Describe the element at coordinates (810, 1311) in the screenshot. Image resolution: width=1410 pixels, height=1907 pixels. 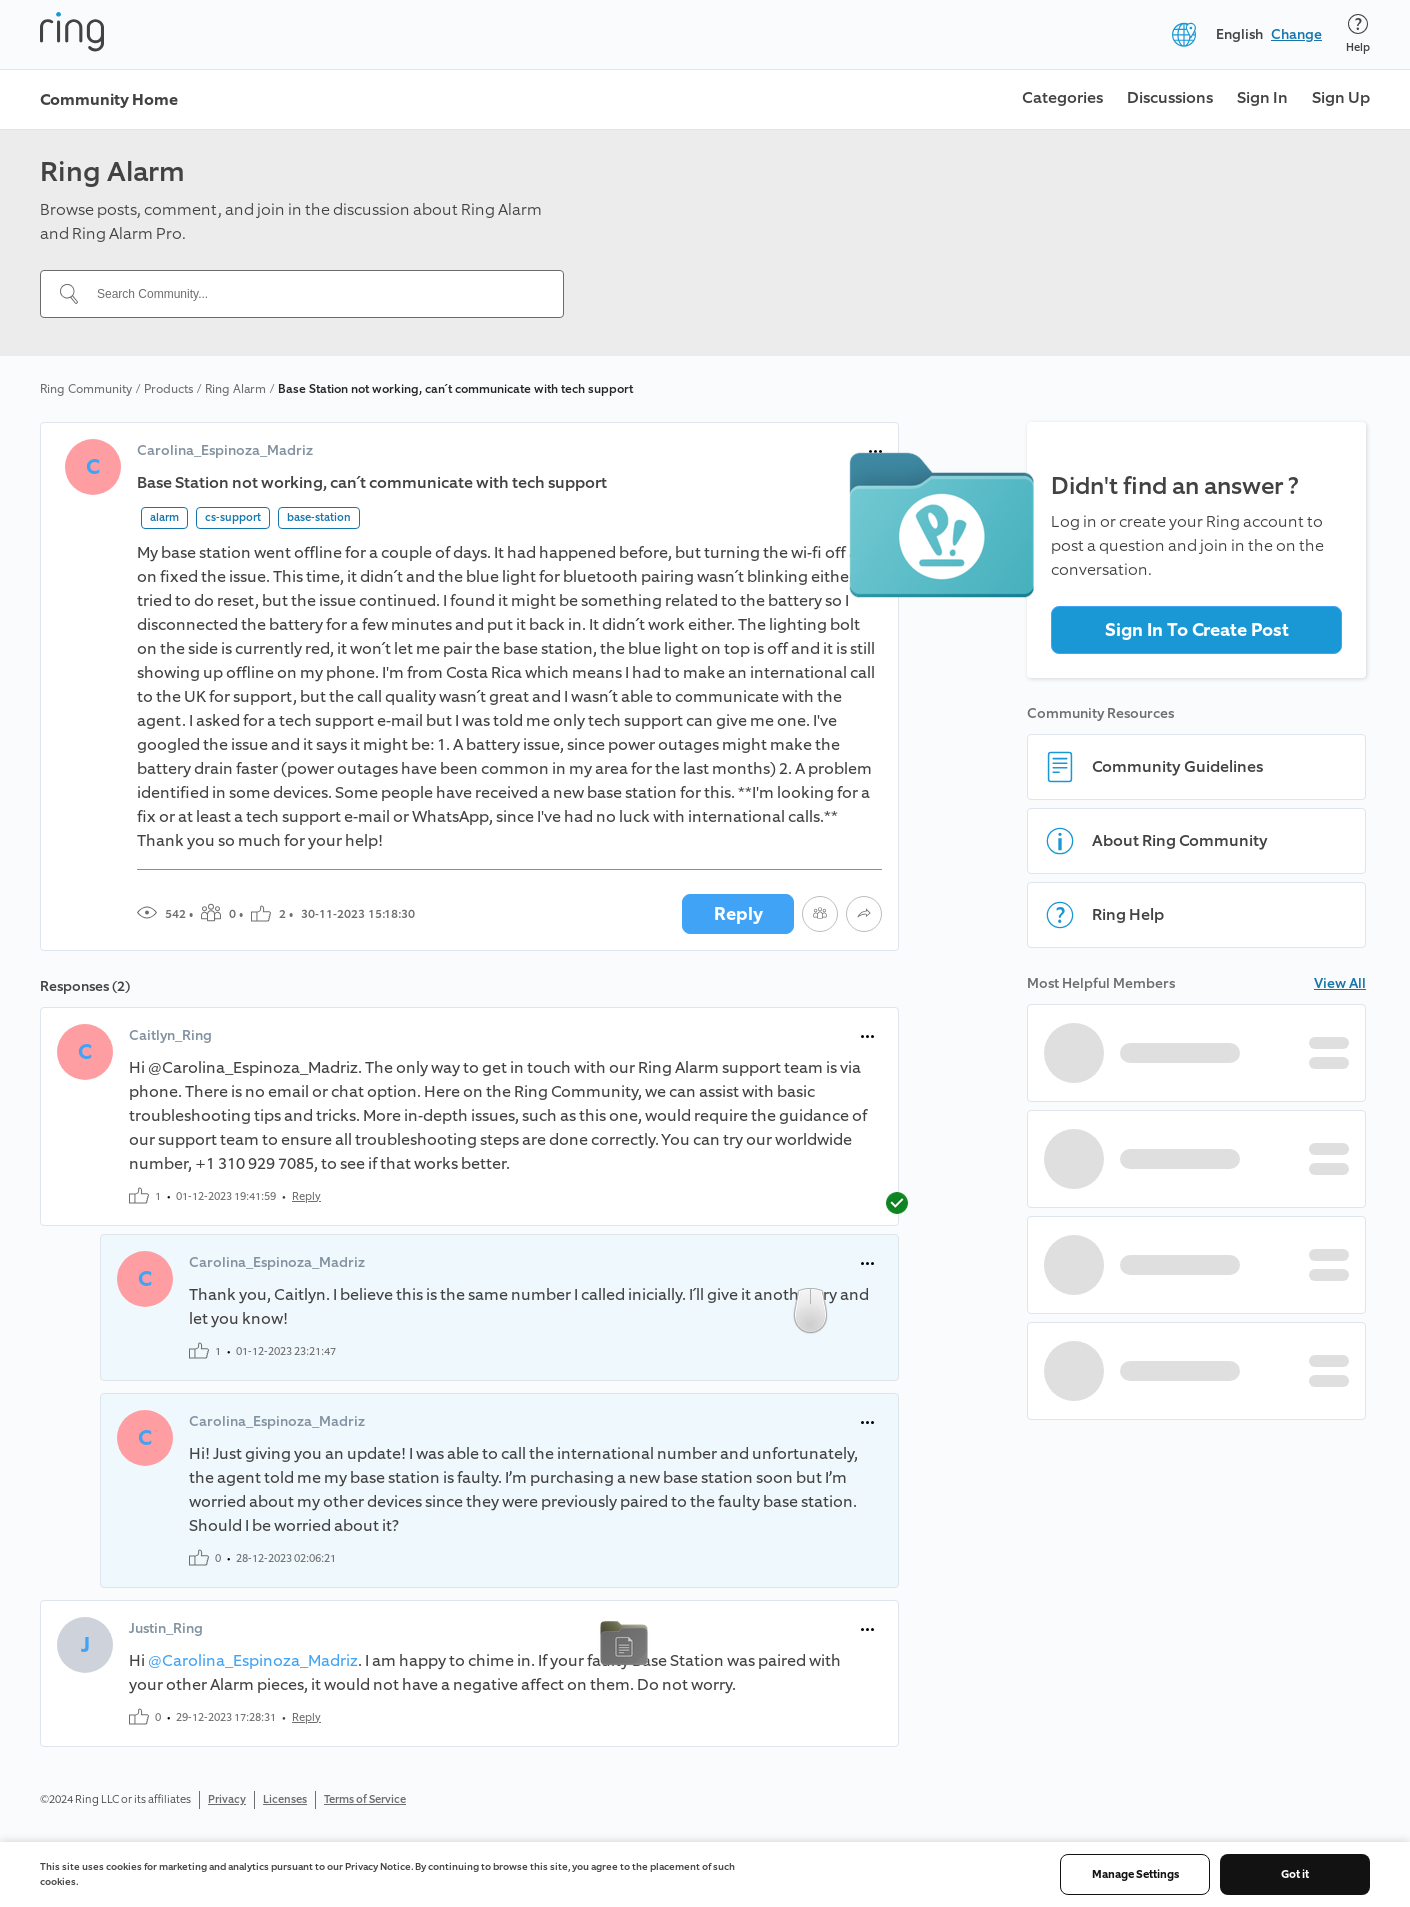
I see `mouse input device settings` at that location.